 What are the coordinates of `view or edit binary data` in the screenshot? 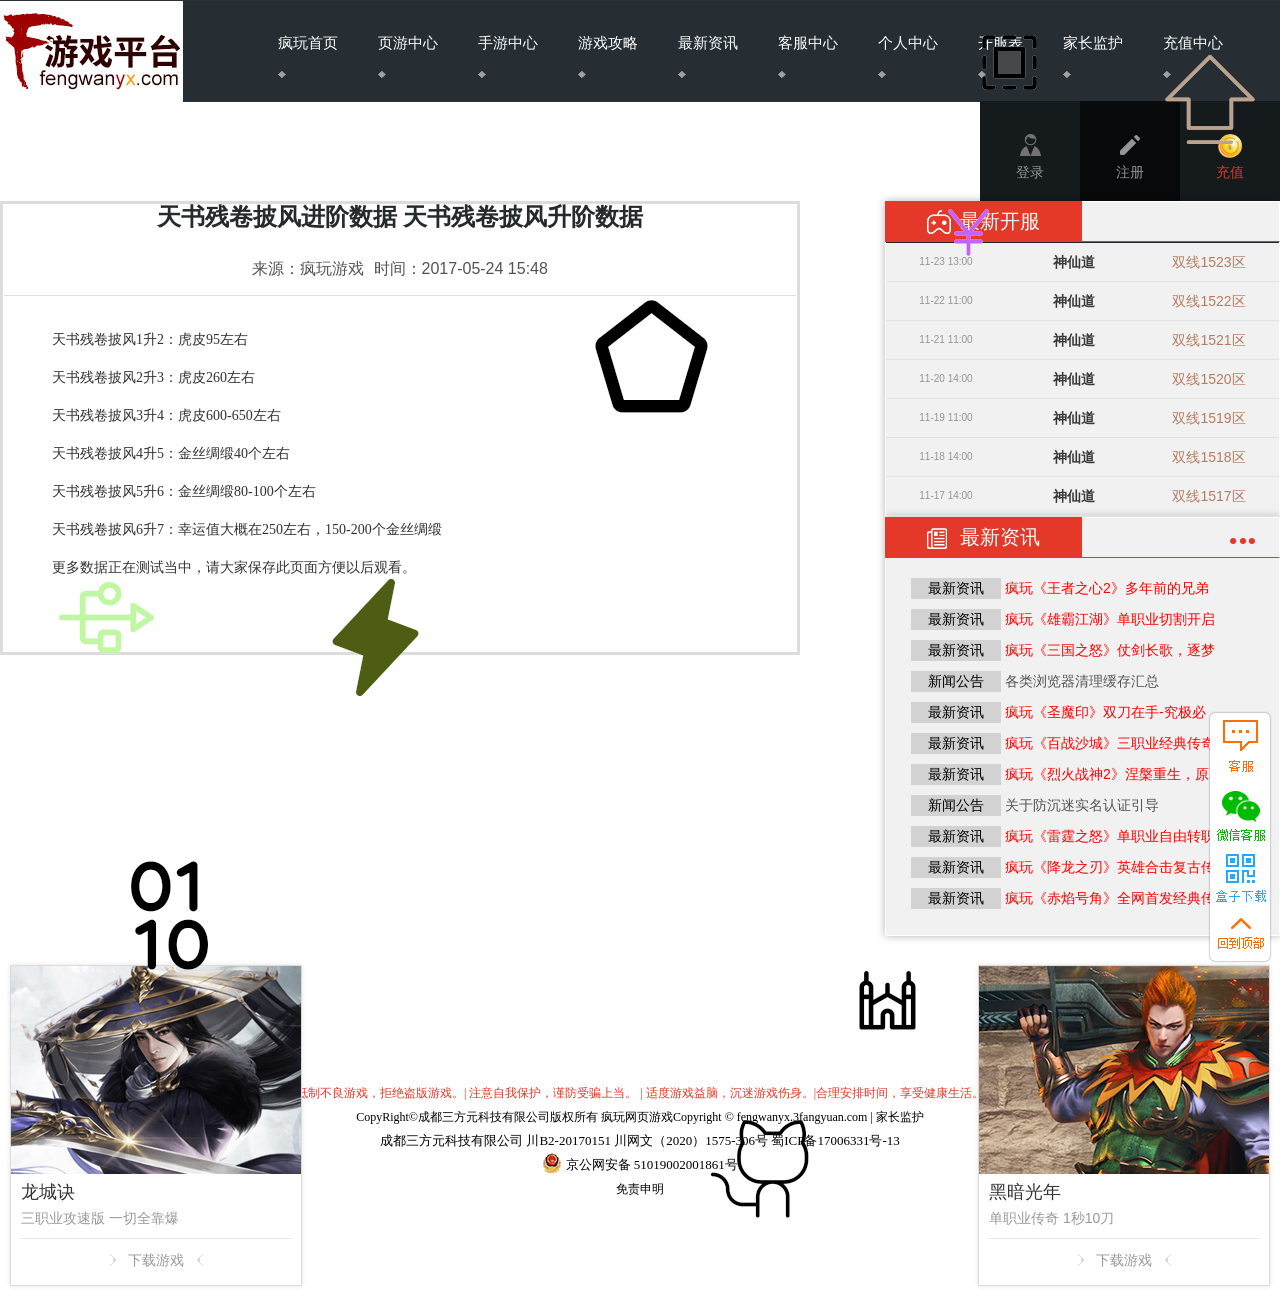 It's located at (168, 915).